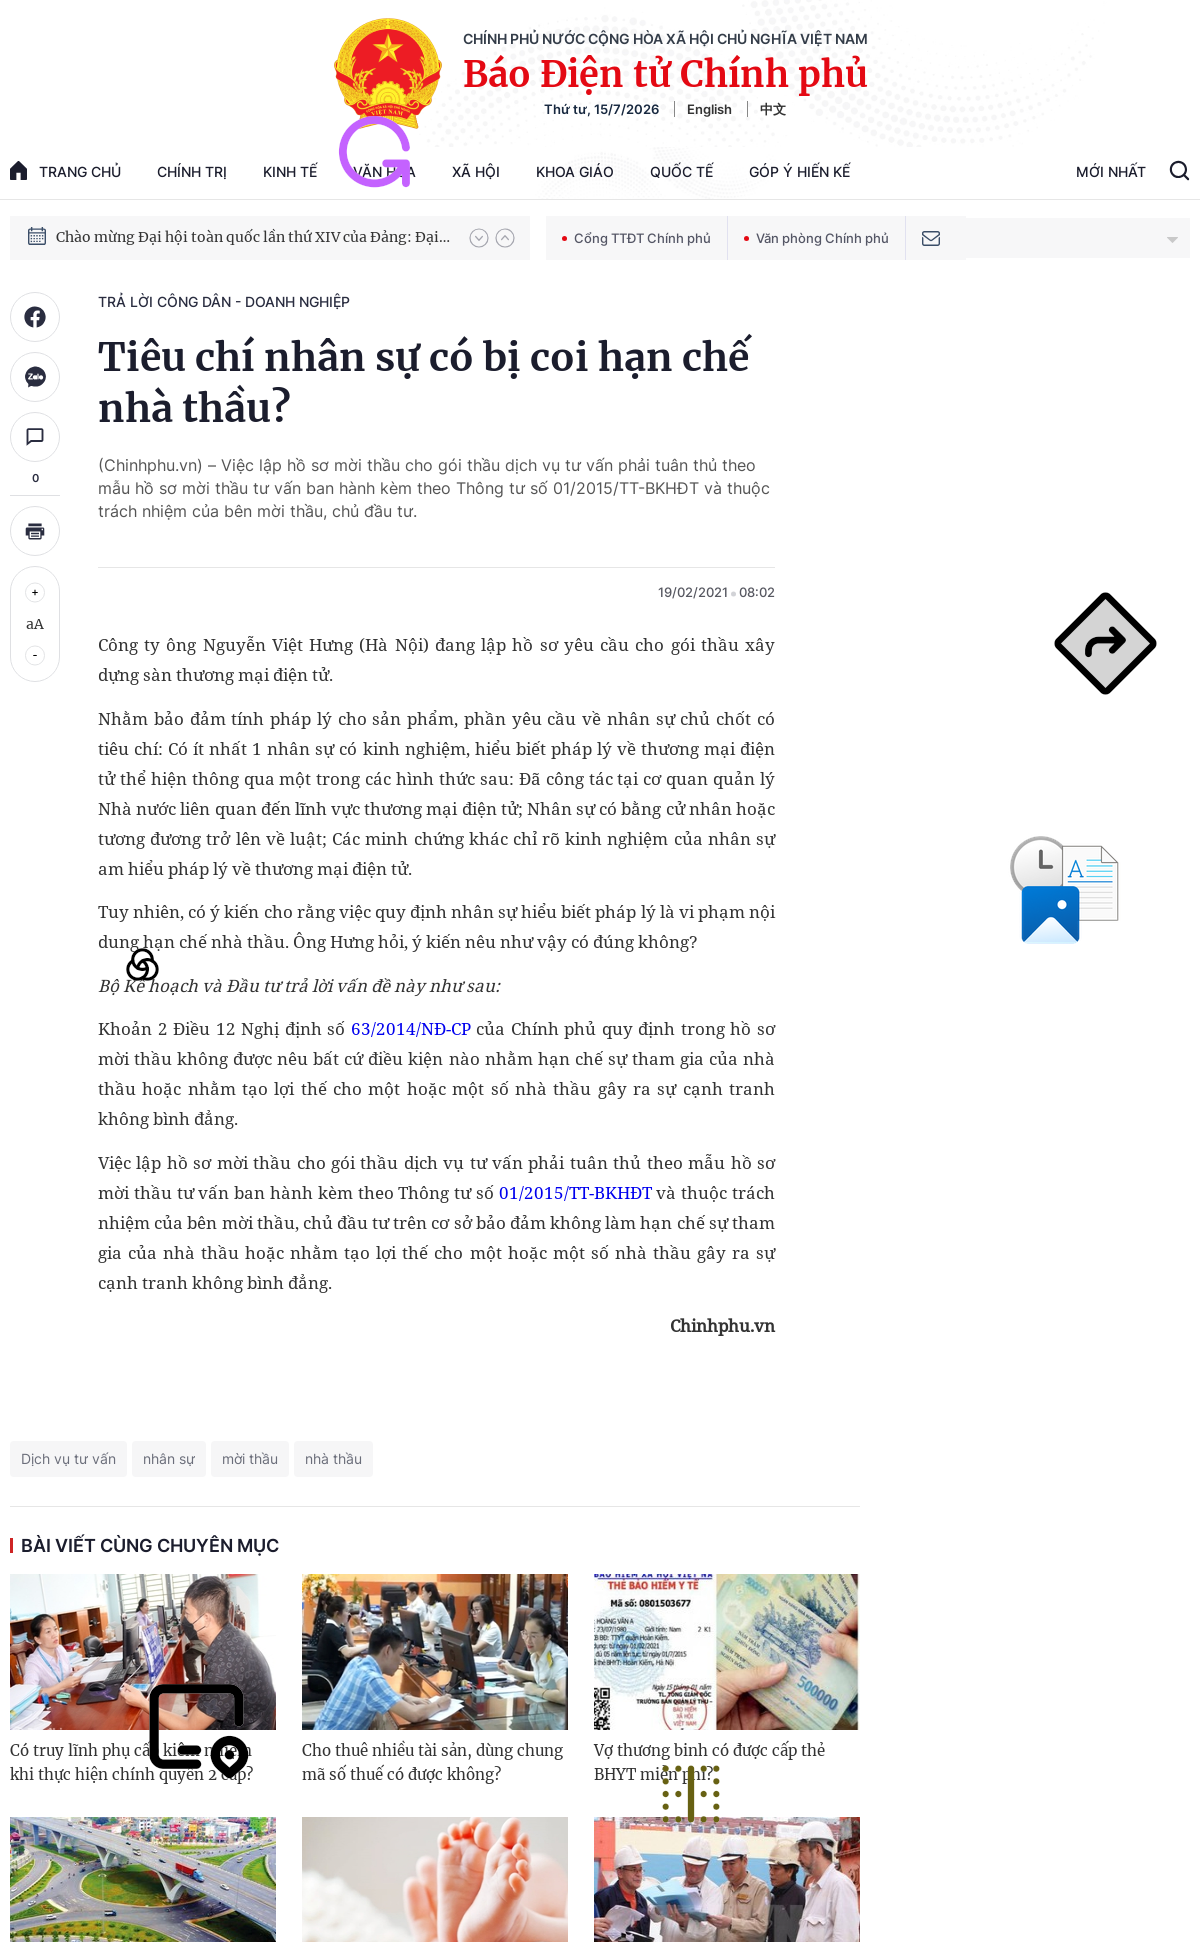  Describe the element at coordinates (142, 964) in the screenshot. I see `access your spaces or workspaces` at that location.